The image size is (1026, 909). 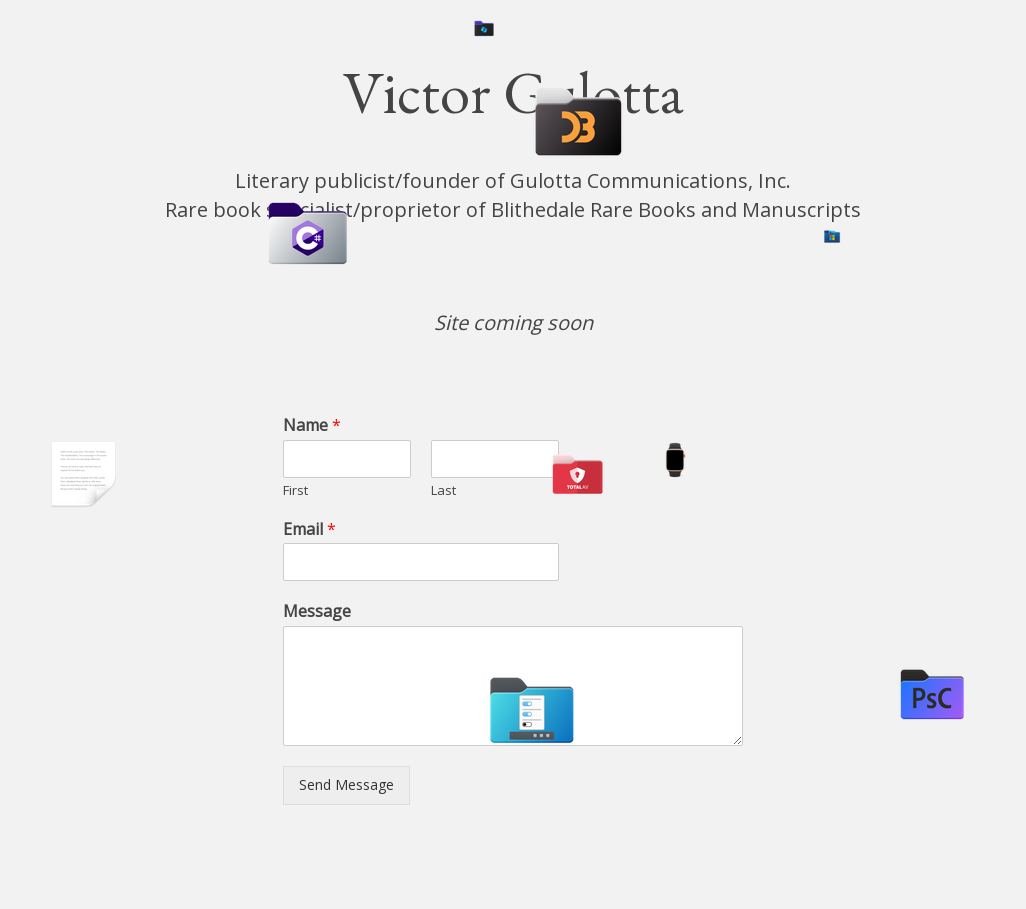 What do you see at coordinates (307, 235) in the screenshot?
I see `folder containing C# project files` at bounding box center [307, 235].